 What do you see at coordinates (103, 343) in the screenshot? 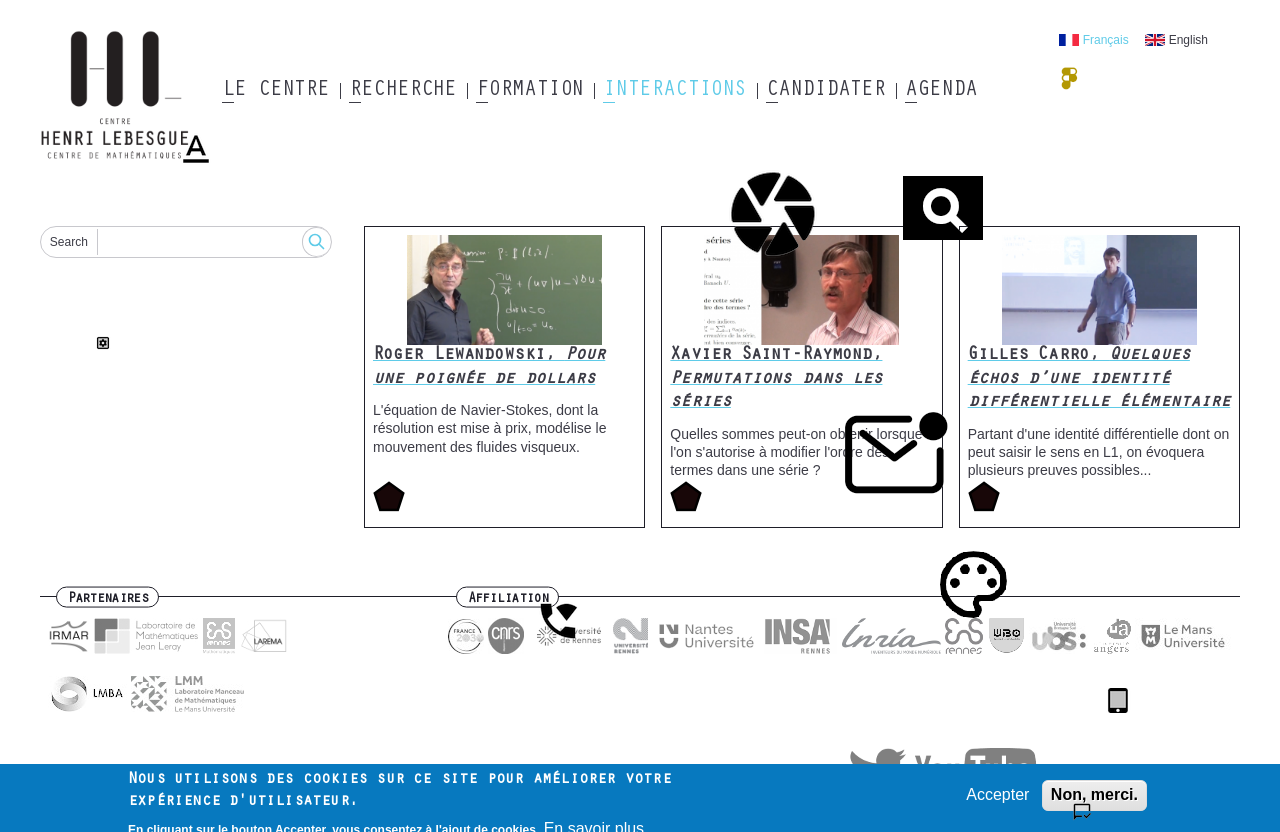
I see `access application settings` at bounding box center [103, 343].